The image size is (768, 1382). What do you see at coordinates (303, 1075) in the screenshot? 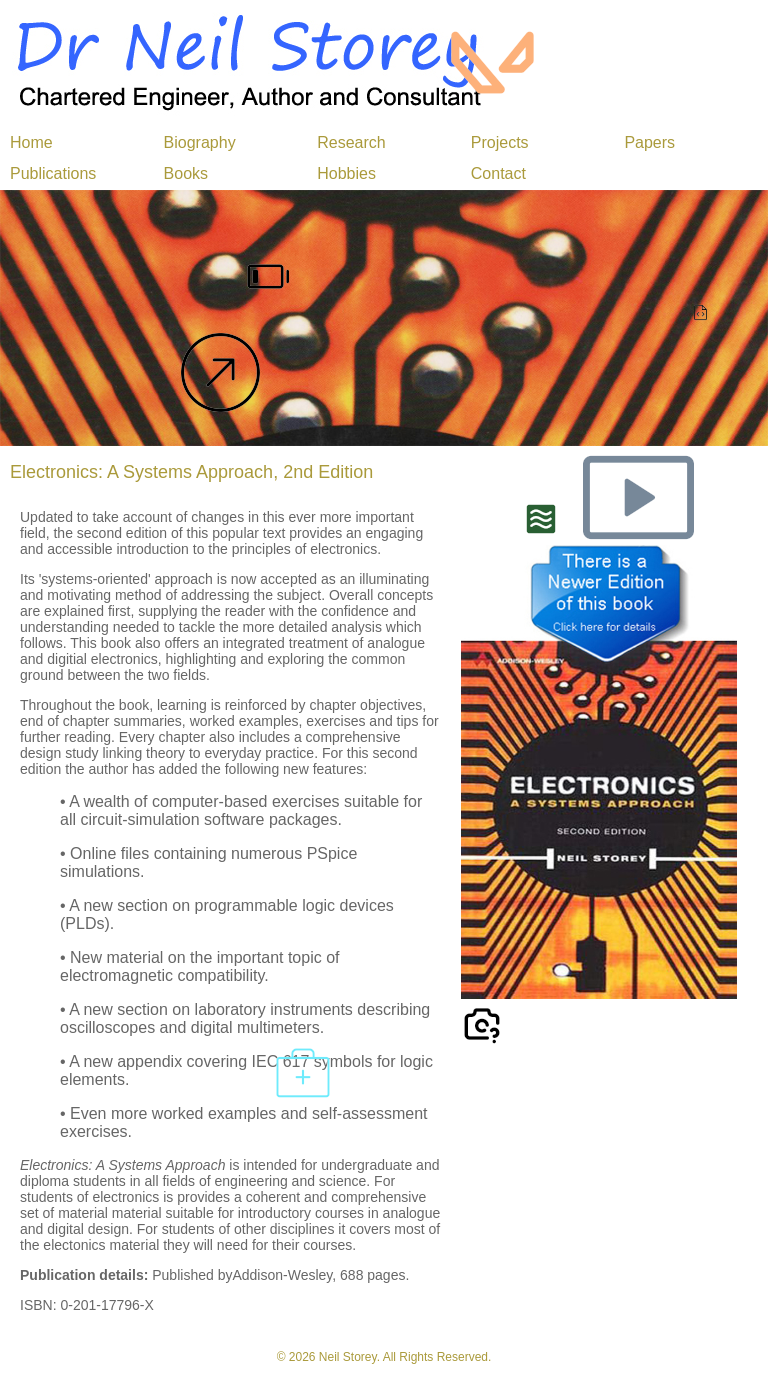
I see `access first aid or medical resources` at bounding box center [303, 1075].